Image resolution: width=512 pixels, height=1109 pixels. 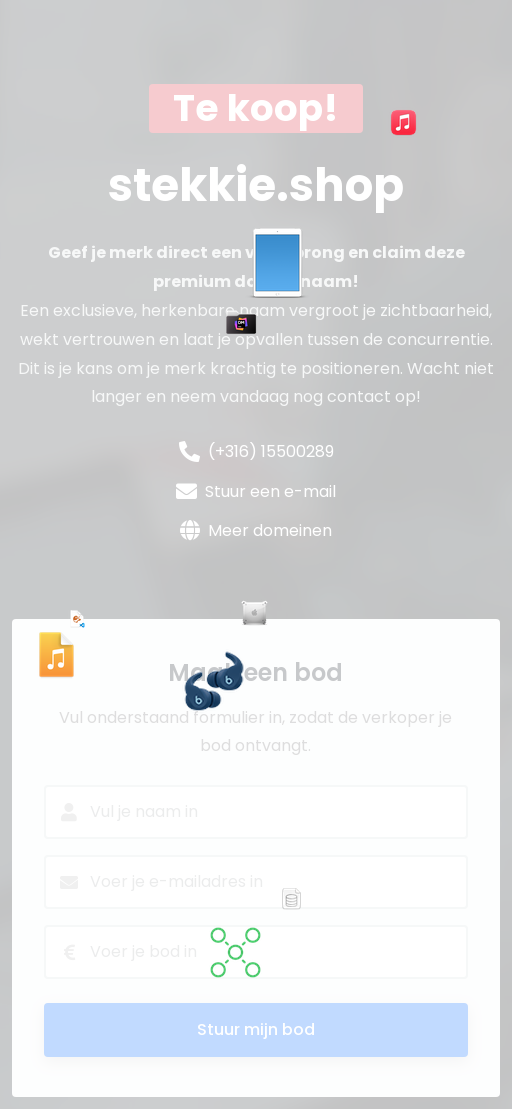 What do you see at coordinates (291, 898) in the screenshot?
I see `sqlite3 database file` at bounding box center [291, 898].